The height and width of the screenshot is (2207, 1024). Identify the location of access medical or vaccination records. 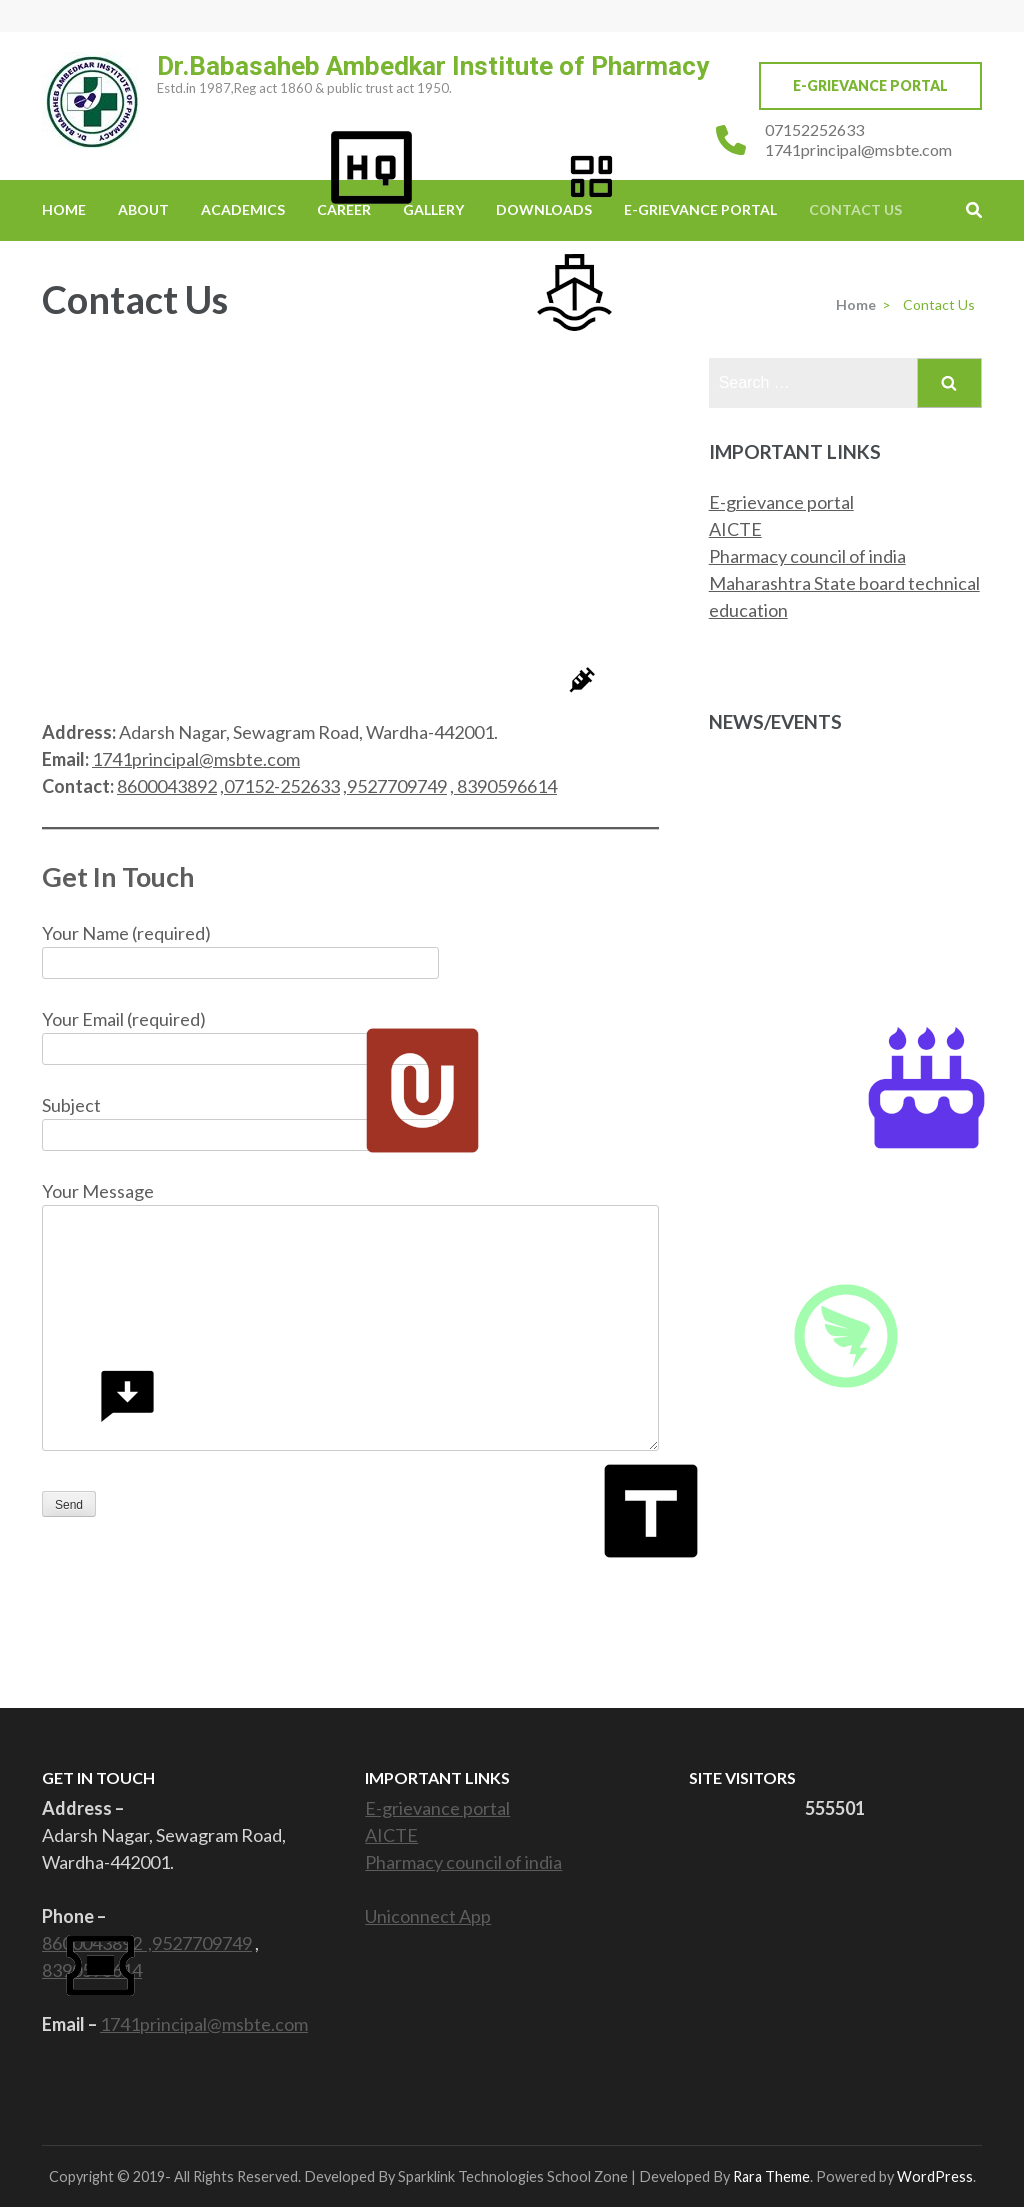
(582, 679).